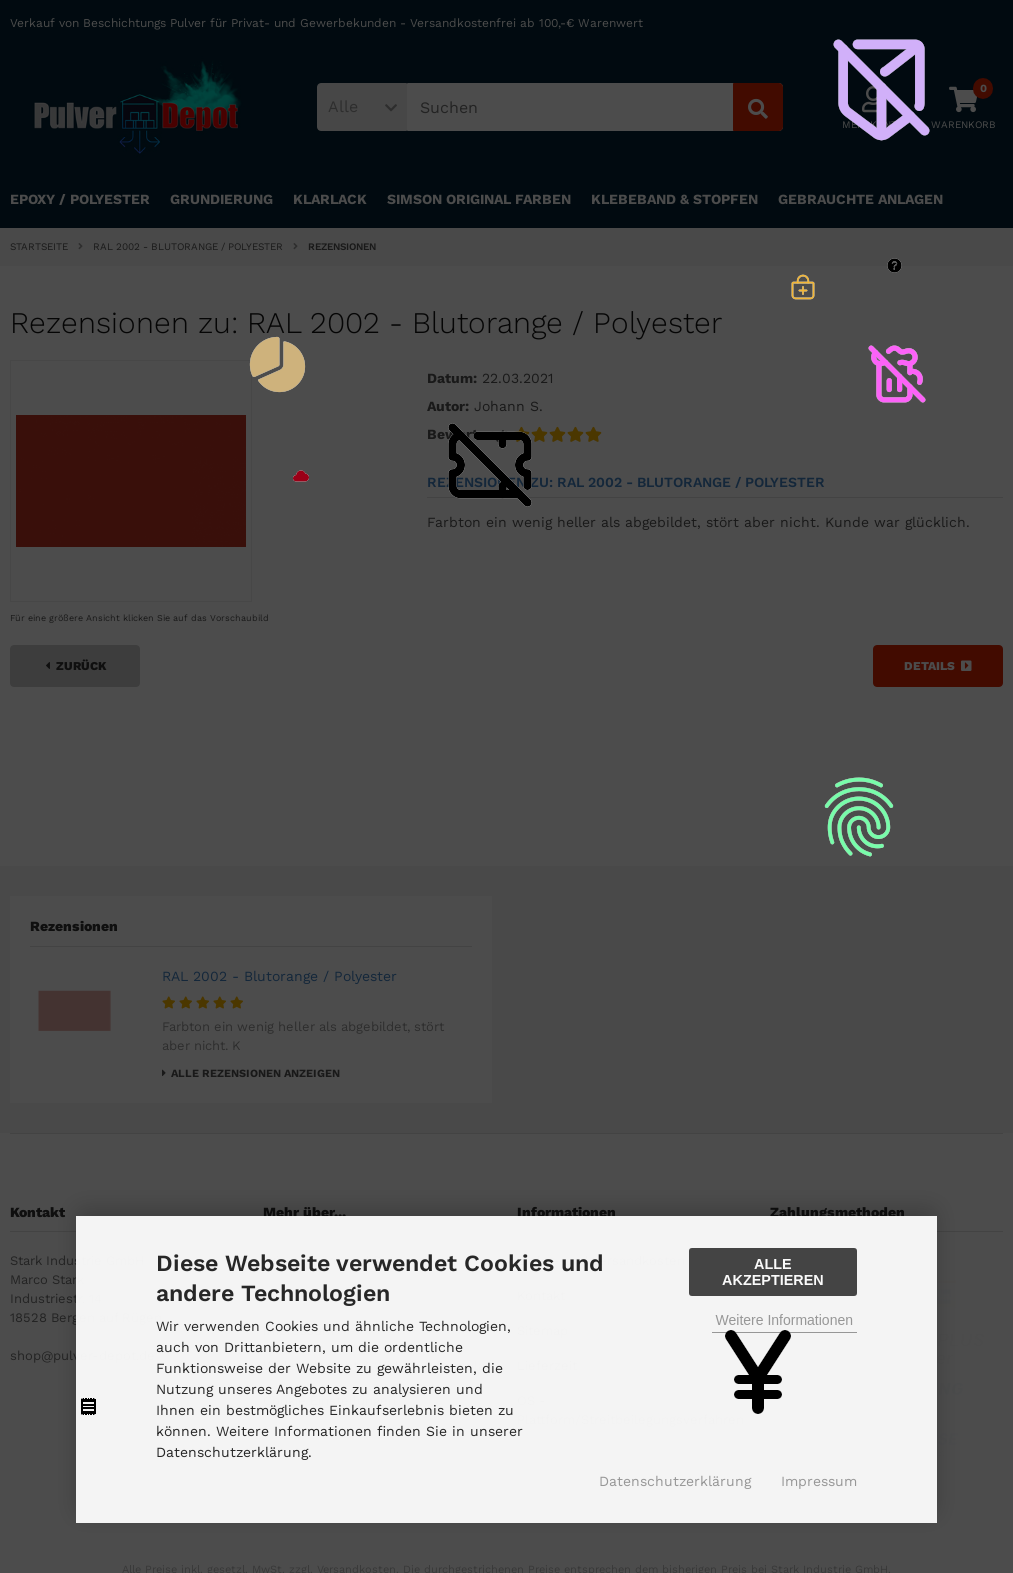 Image resolution: width=1013 pixels, height=1573 pixels. What do you see at coordinates (88, 1406) in the screenshot?
I see `view purchase receipt or transaction history` at bounding box center [88, 1406].